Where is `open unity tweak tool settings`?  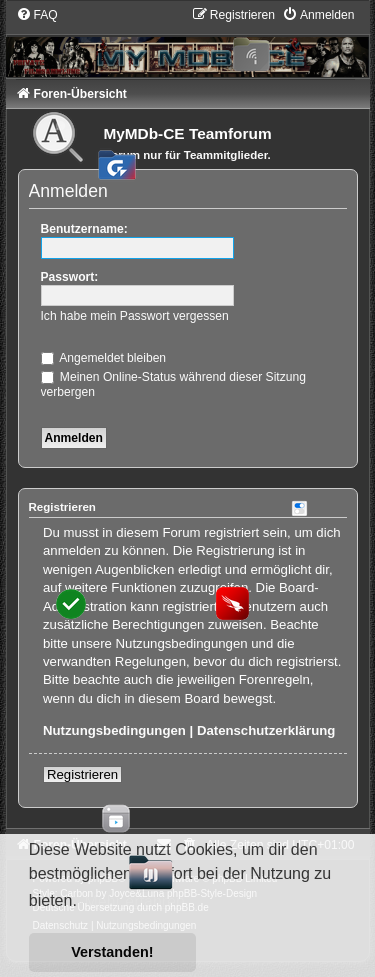
open unity tweak tool settings is located at coordinates (299, 508).